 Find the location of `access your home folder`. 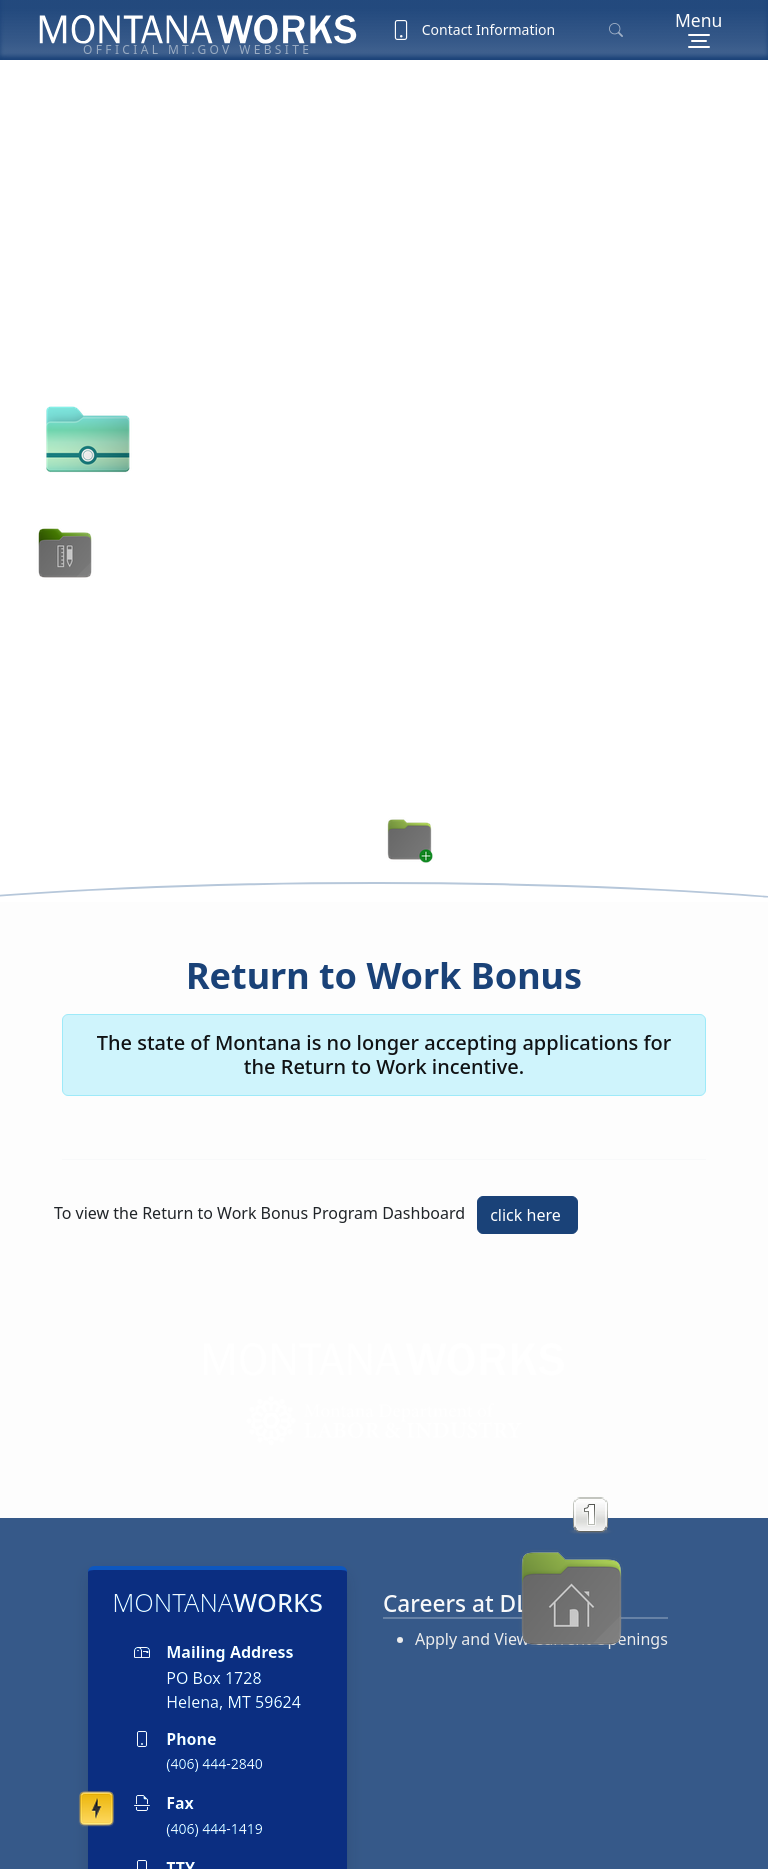

access your home folder is located at coordinates (571, 1598).